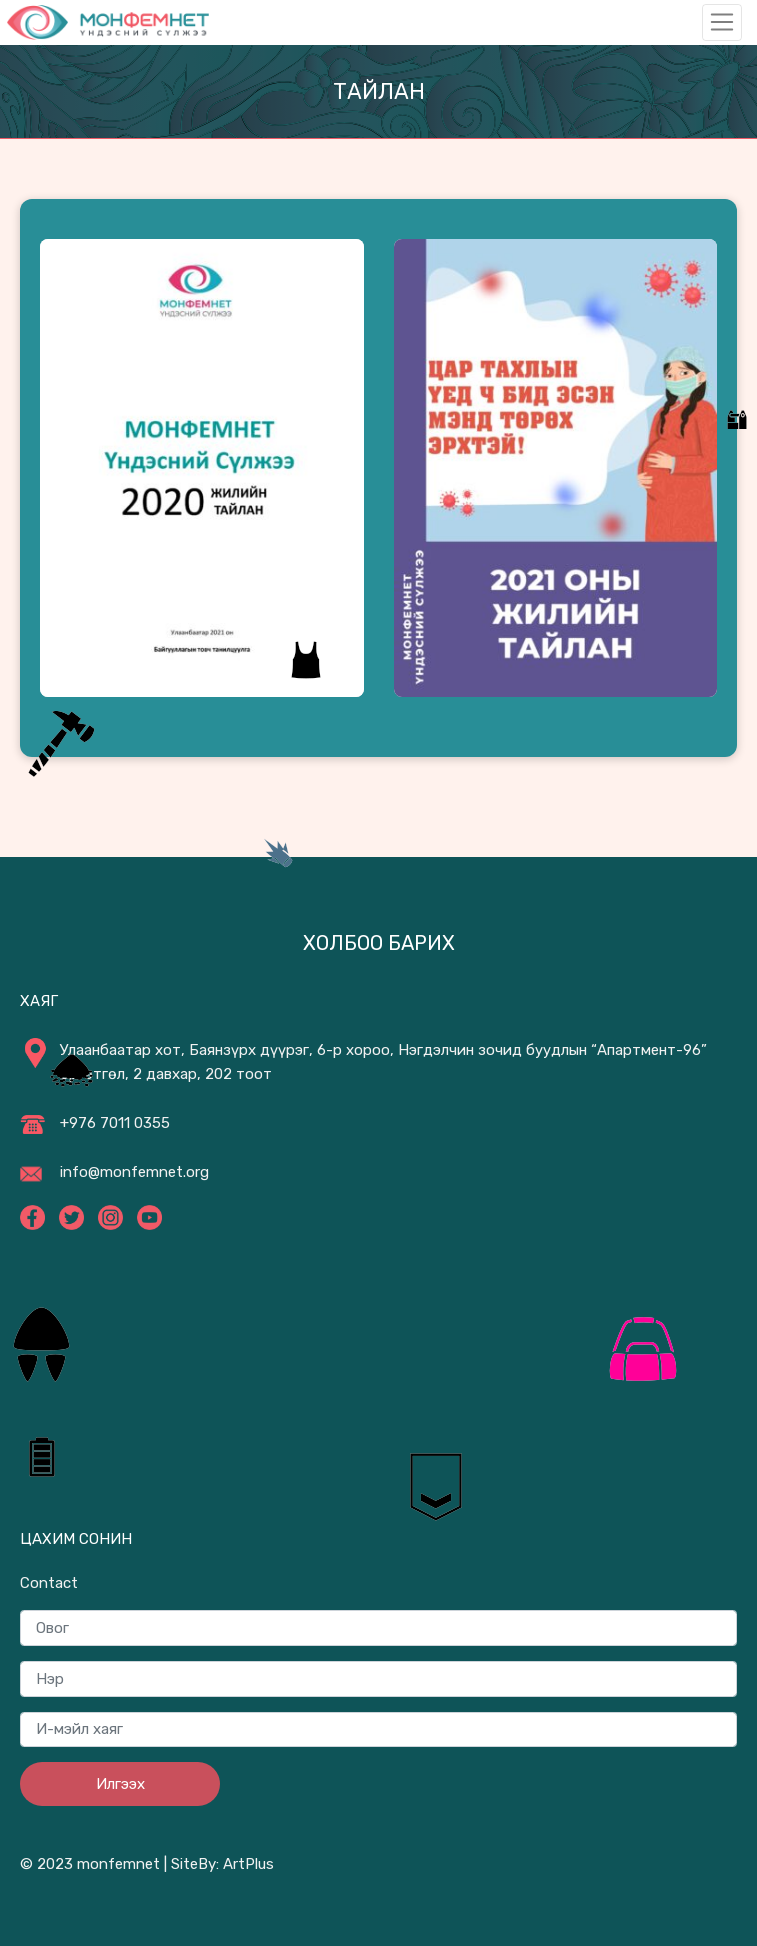 This screenshot has height=1946, width=757. I want to click on indicates rank 1 or lowest tier status, so click(436, 1487).